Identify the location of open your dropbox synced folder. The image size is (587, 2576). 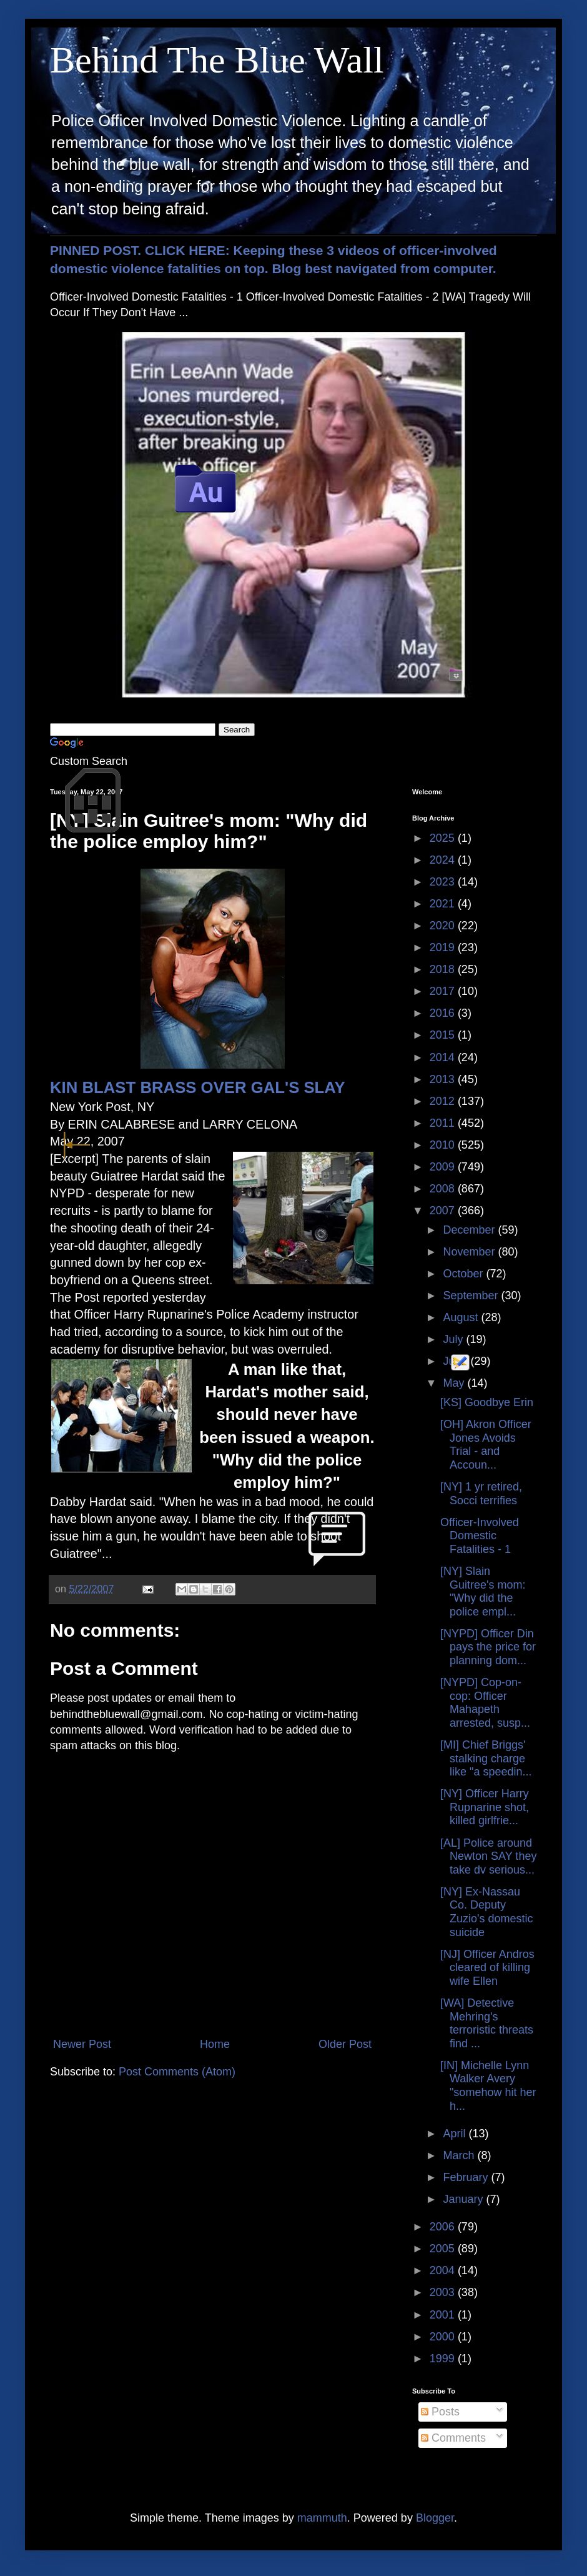
(456, 675).